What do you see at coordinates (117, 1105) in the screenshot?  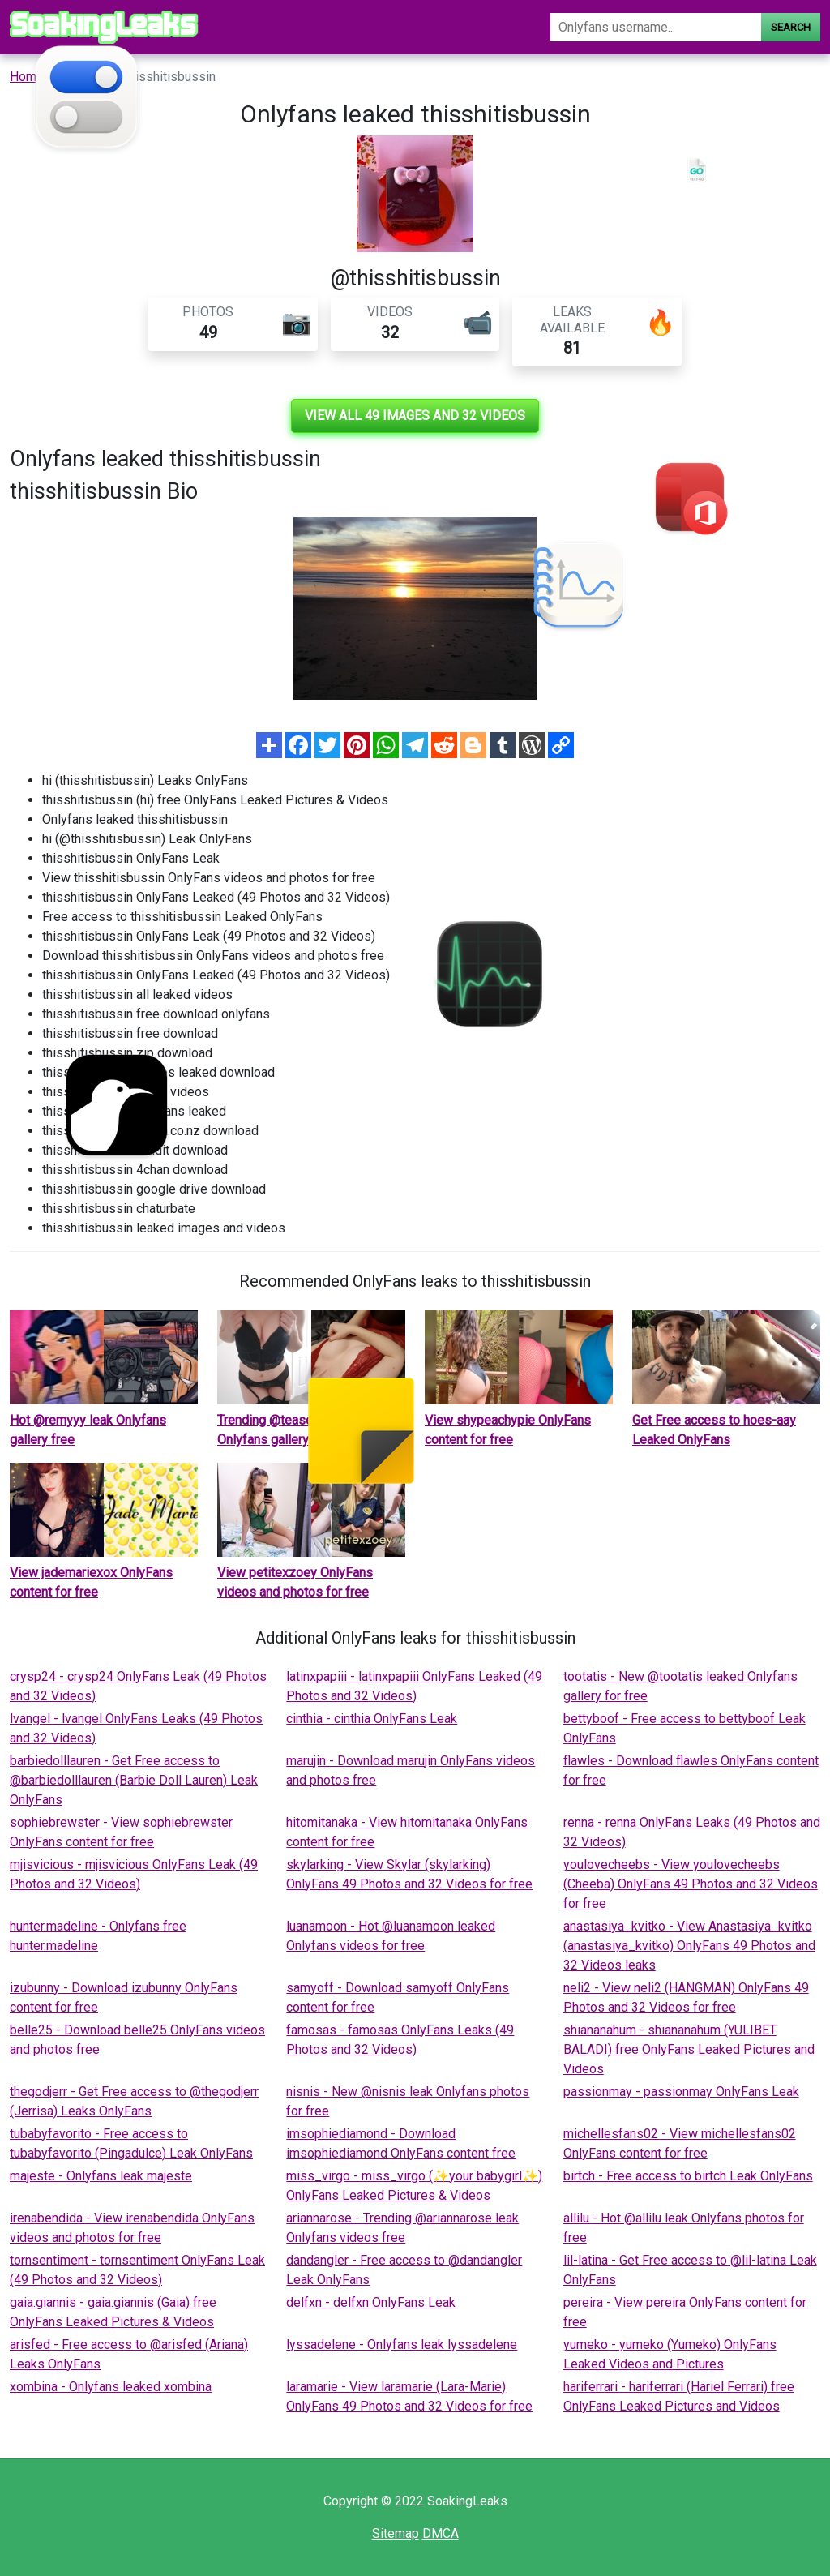 I see `open cinny matrix messaging client` at bounding box center [117, 1105].